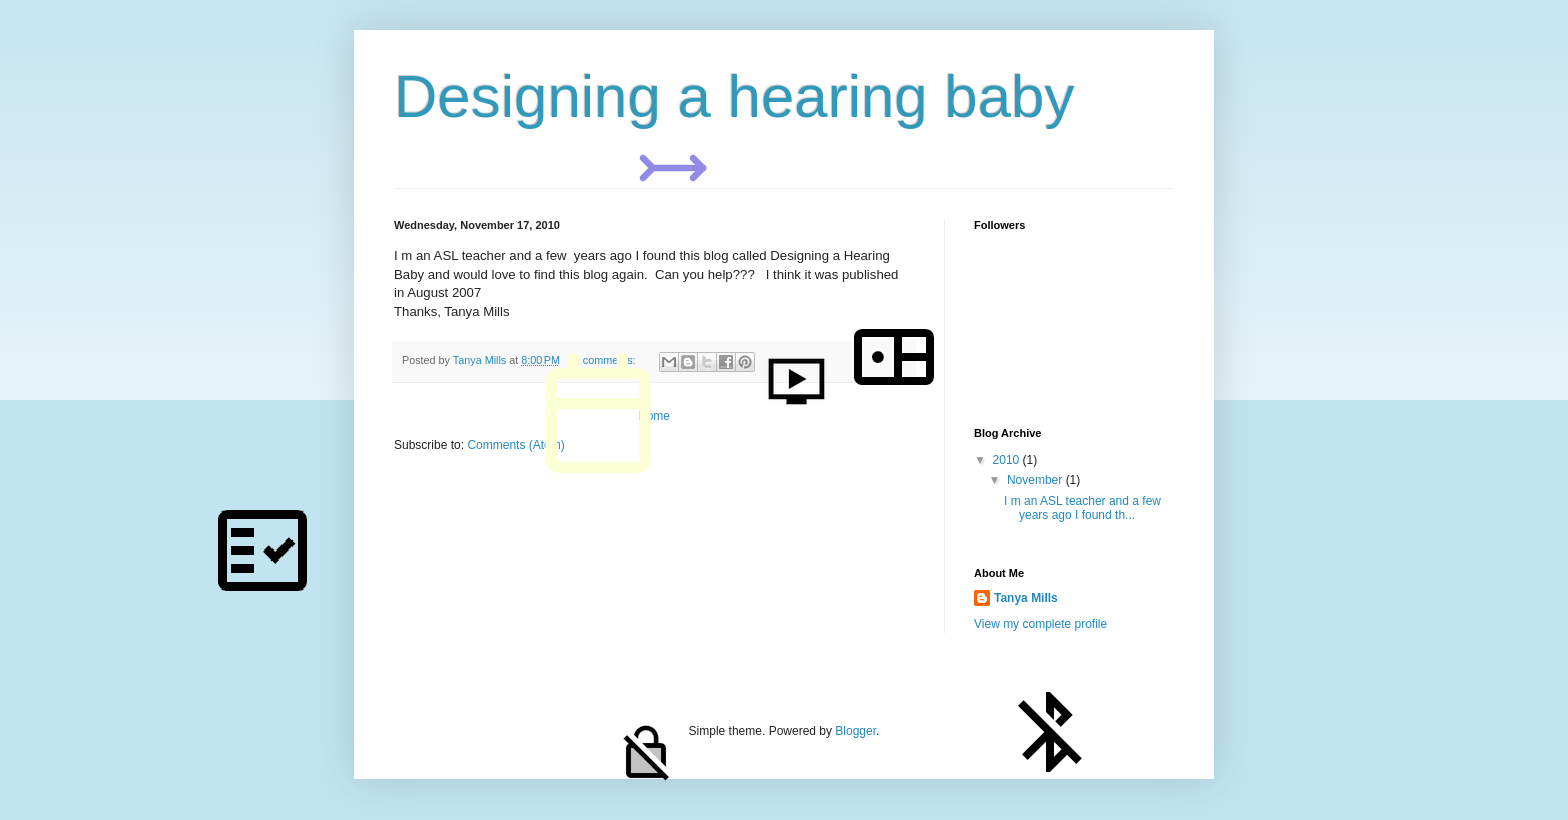 This screenshot has height=820, width=1568. Describe the element at coordinates (796, 381) in the screenshot. I see `play on-demand video content` at that location.